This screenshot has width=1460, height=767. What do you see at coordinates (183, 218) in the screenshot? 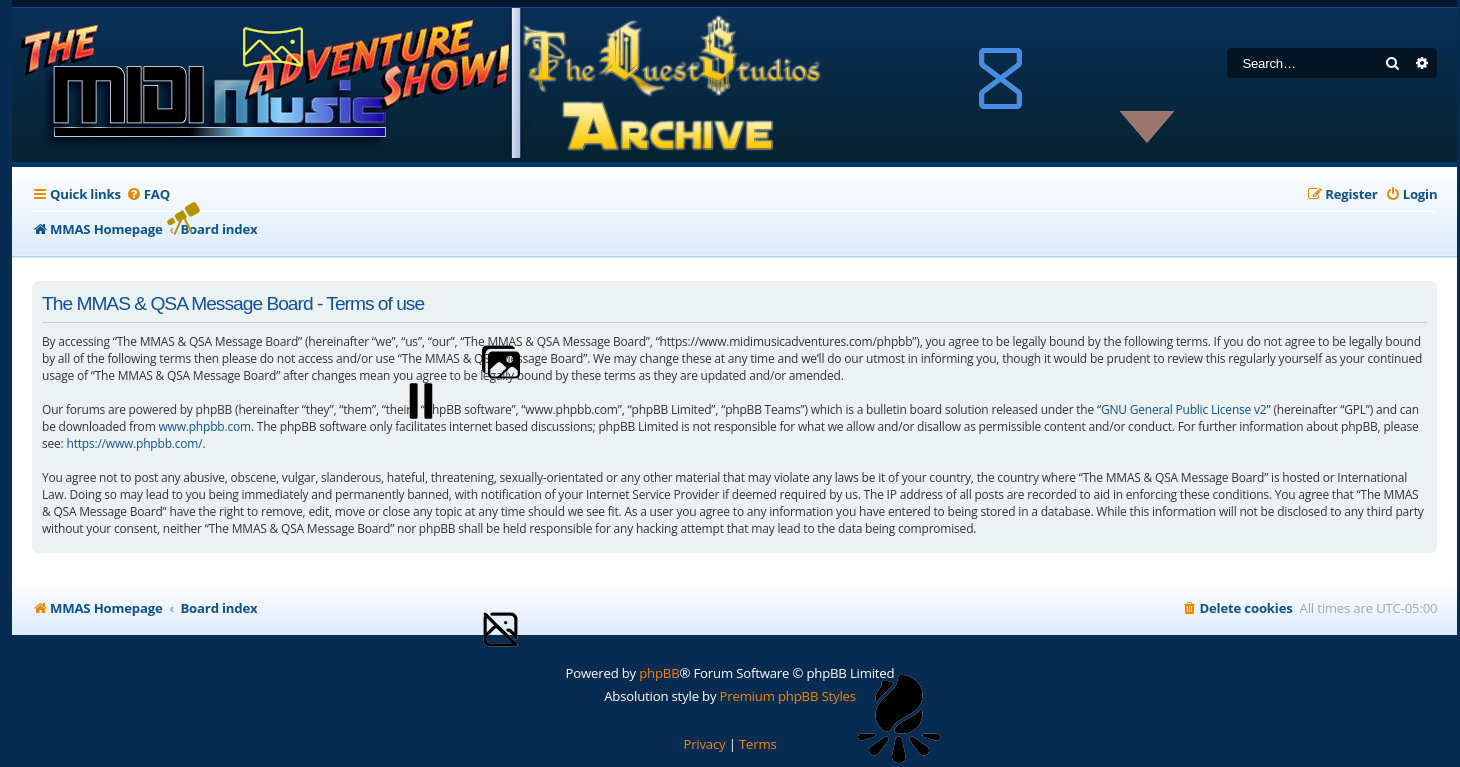
I see `explore or discover new content` at bounding box center [183, 218].